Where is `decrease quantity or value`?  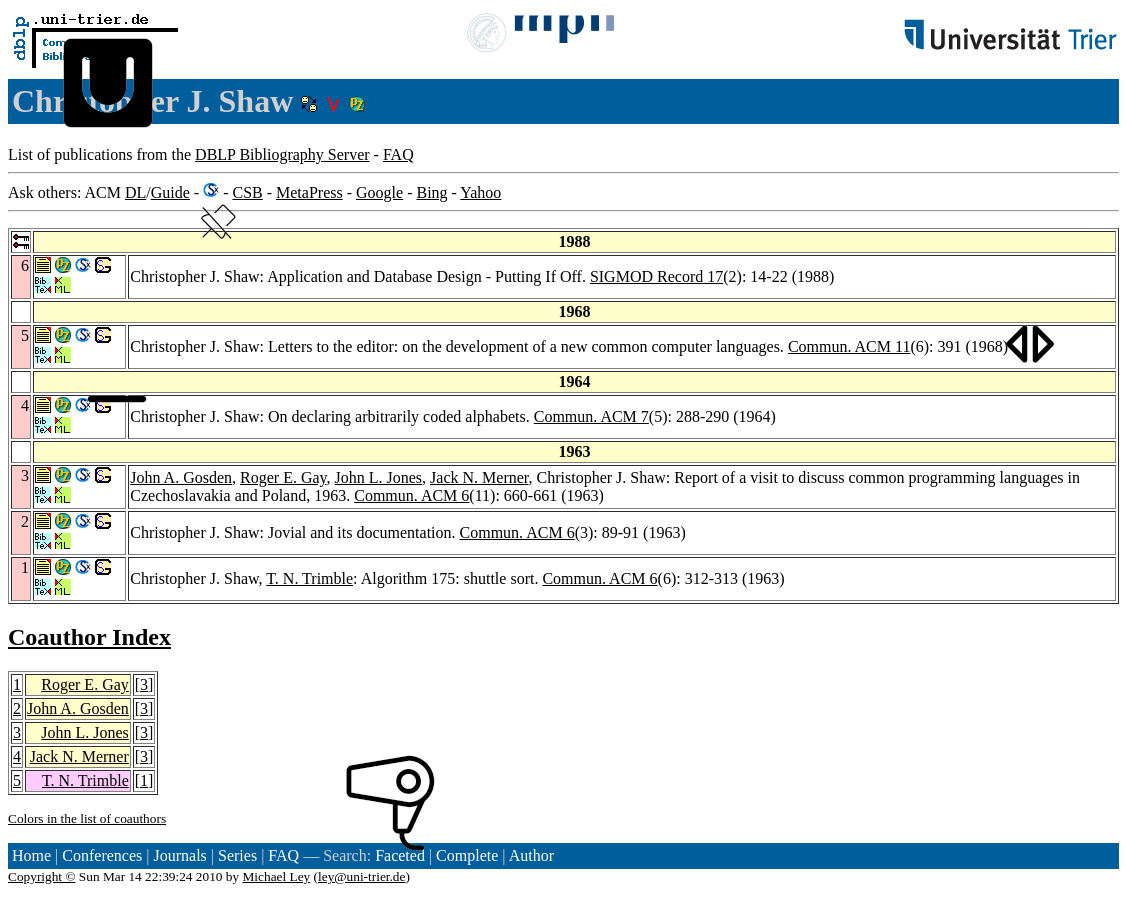
decrease quantity or value is located at coordinates (117, 399).